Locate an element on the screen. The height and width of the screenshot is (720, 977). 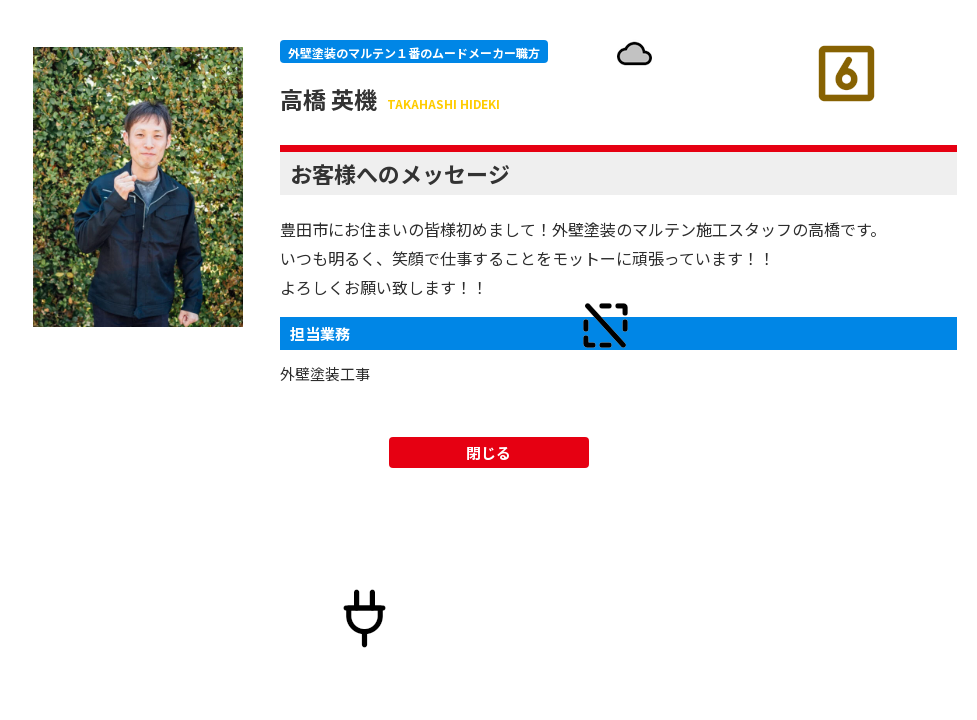
select or input the number six is located at coordinates (846, 73).